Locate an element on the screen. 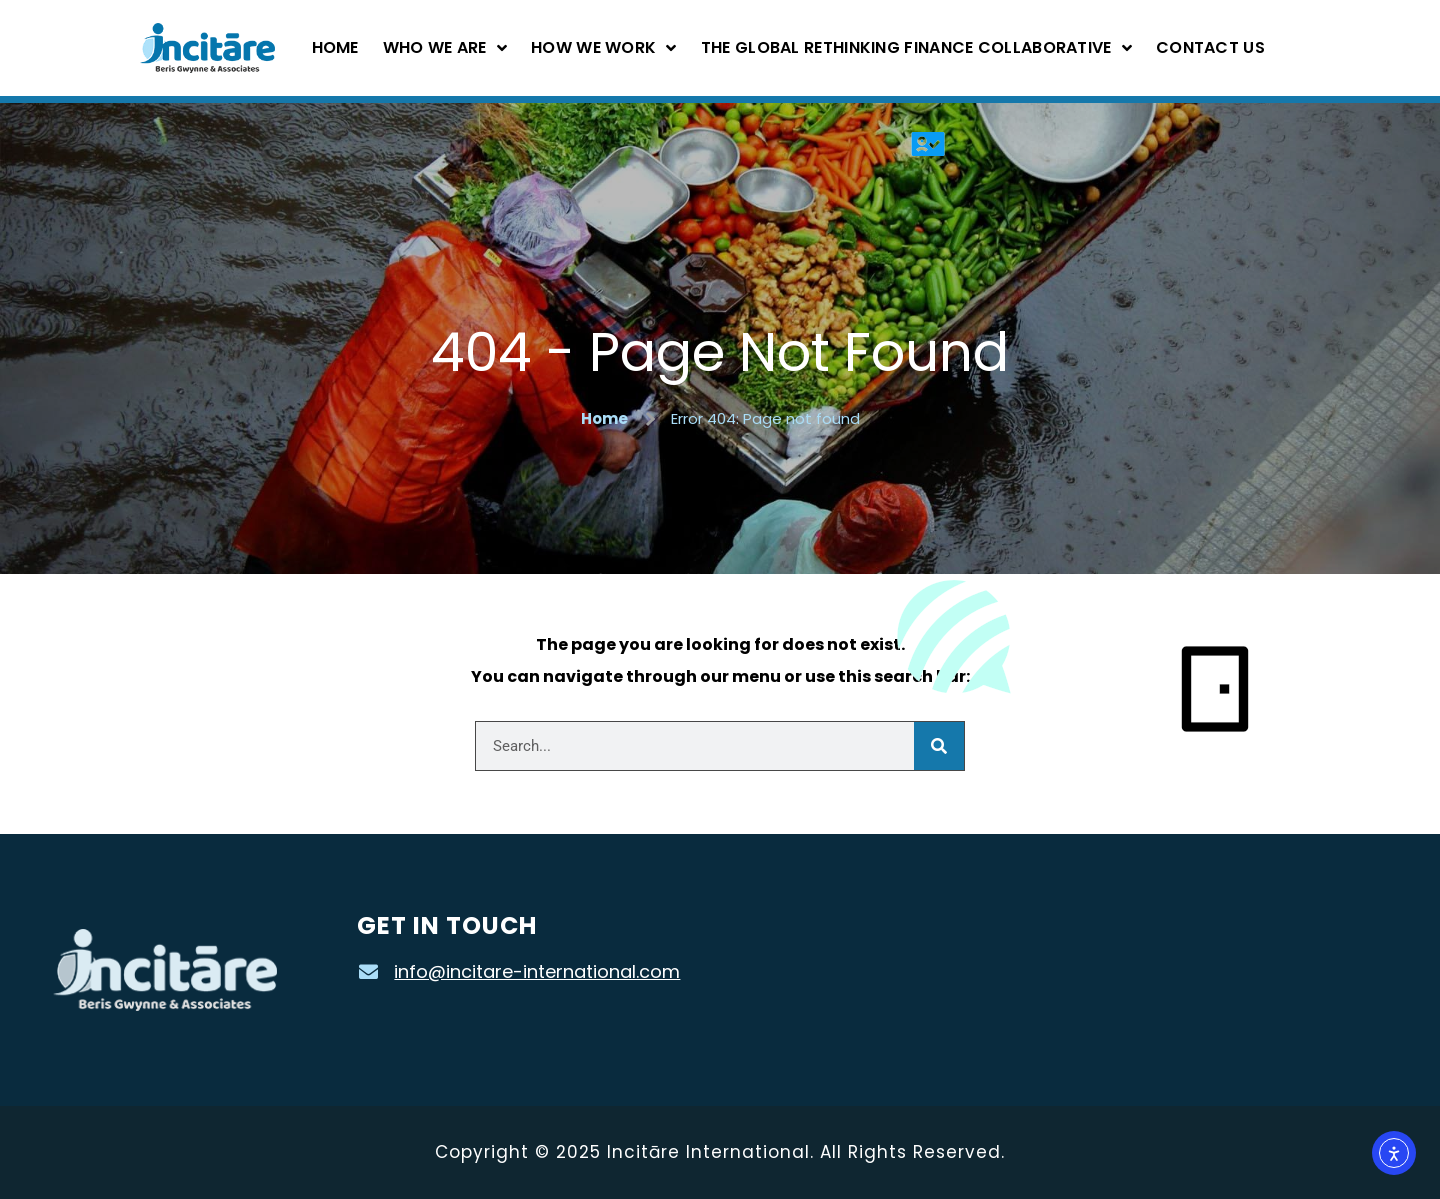 This screenshot has height=1199, width=1440. forumbee logo is located at coordinates (954, 636).